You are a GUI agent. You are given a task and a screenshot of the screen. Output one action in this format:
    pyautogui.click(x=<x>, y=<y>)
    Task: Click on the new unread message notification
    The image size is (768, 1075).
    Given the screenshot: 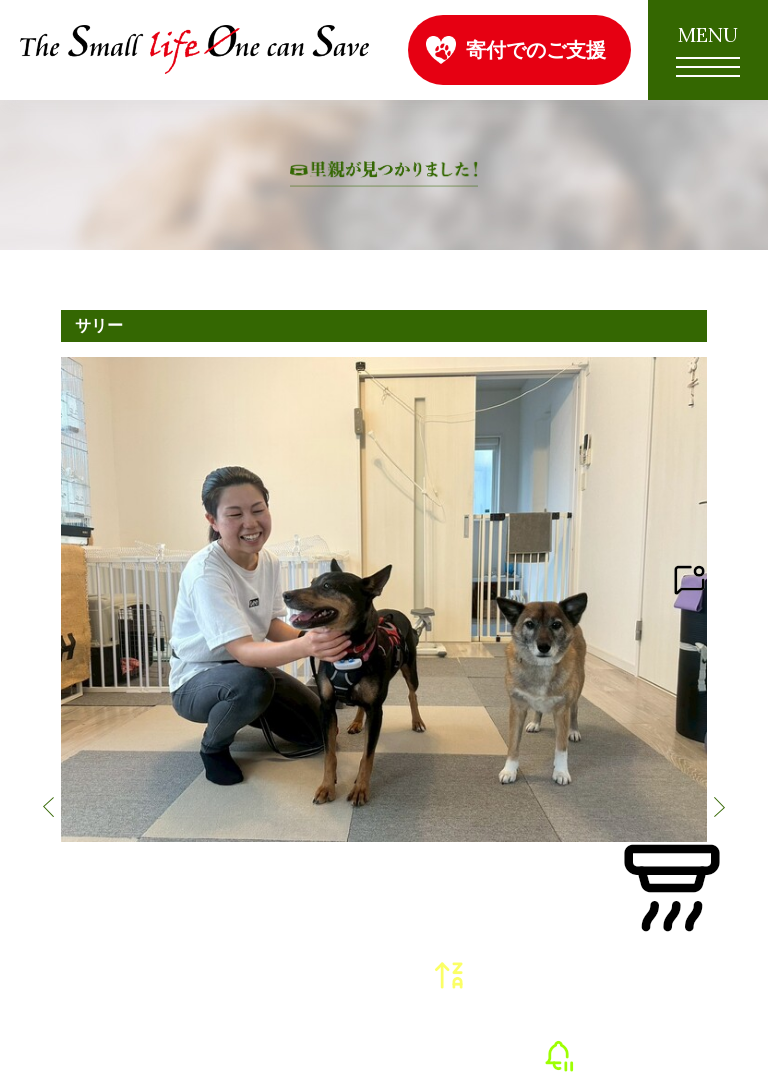 What is the action you would take?
    pyautogui.click(x=689, y=579)
    